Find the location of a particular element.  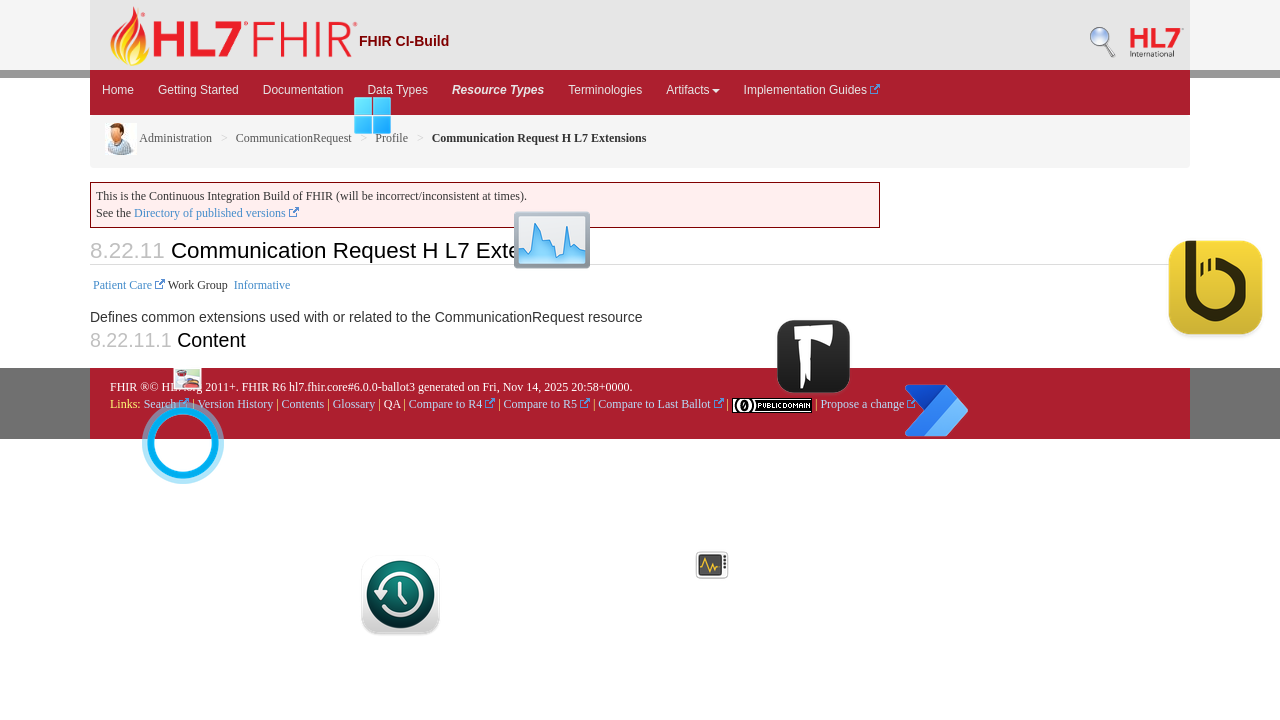

open task manager application is located at coordinates (552, 240).